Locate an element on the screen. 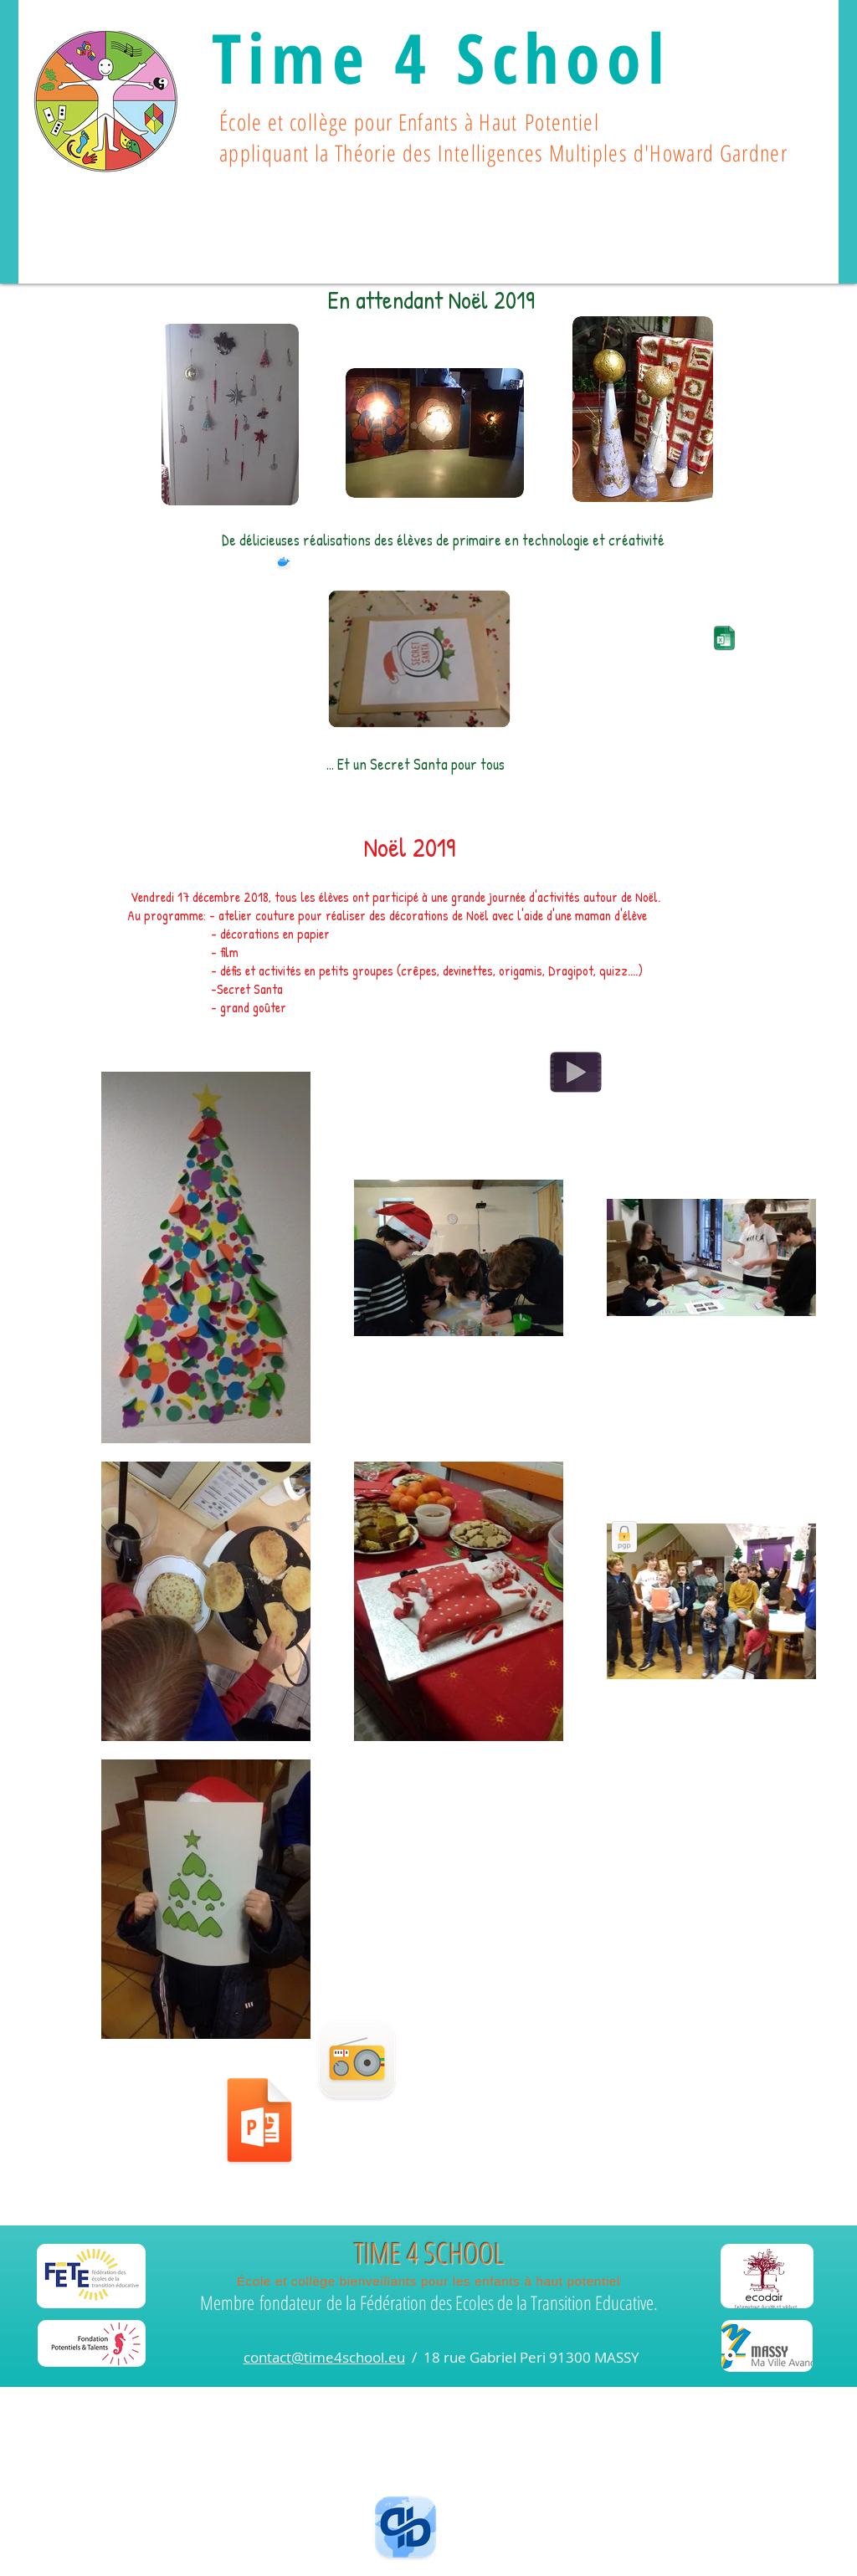  a Microsoft PowerPoint file is located at coordinates (259, 2120).